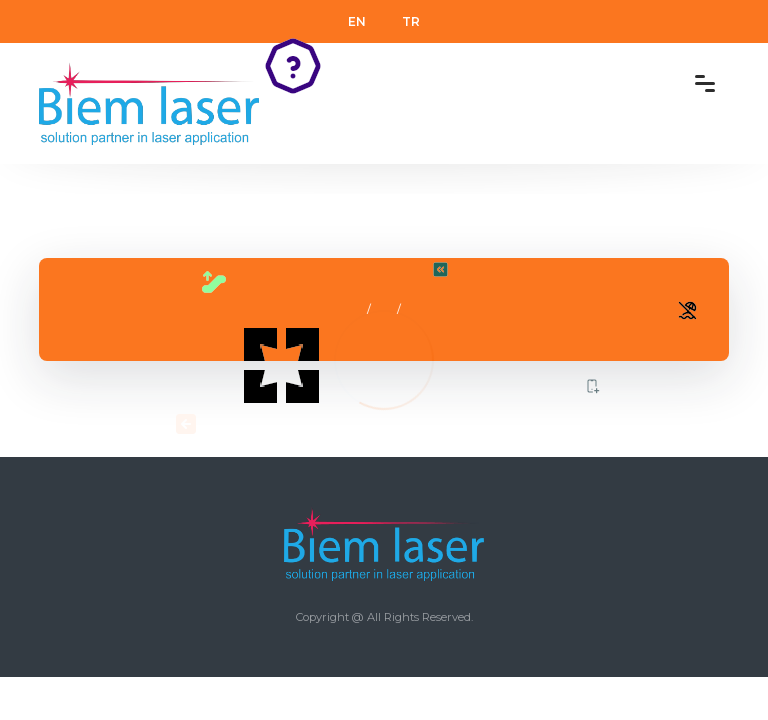  Describe the element at coordinates (440, 269) in the screenshot. I see `go back multiple steps` at that location.